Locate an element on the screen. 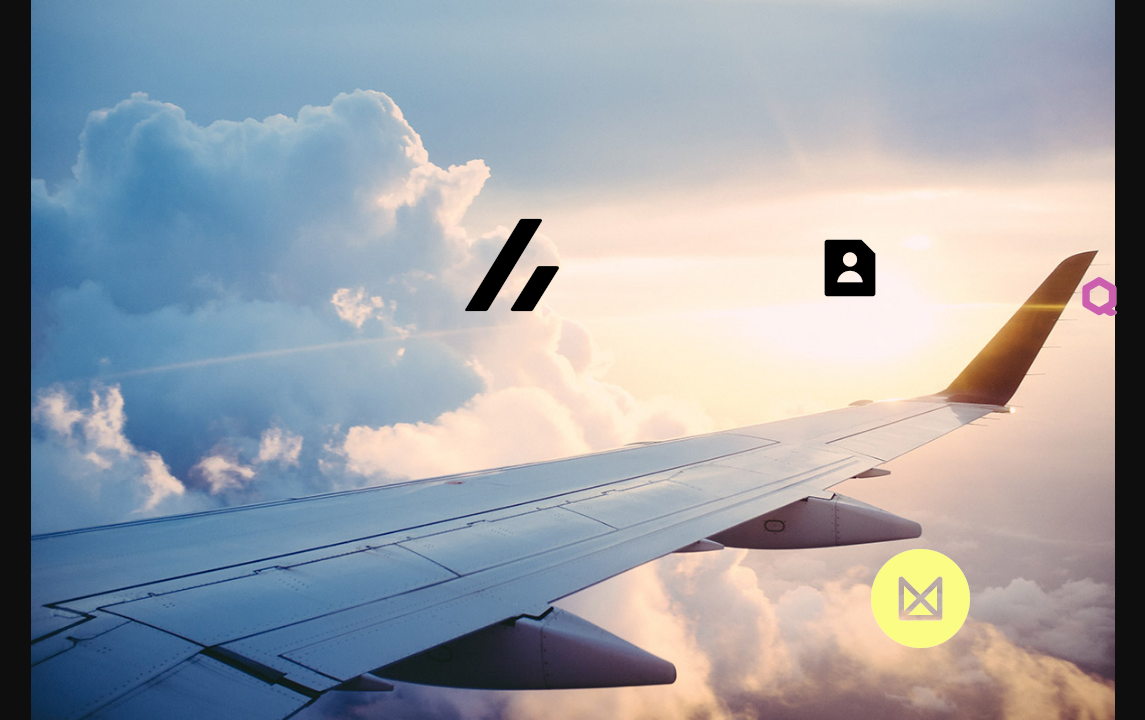 The height and width of the screenshot is (720, 1145). open zenn platform is located at coordinates (512, 265).